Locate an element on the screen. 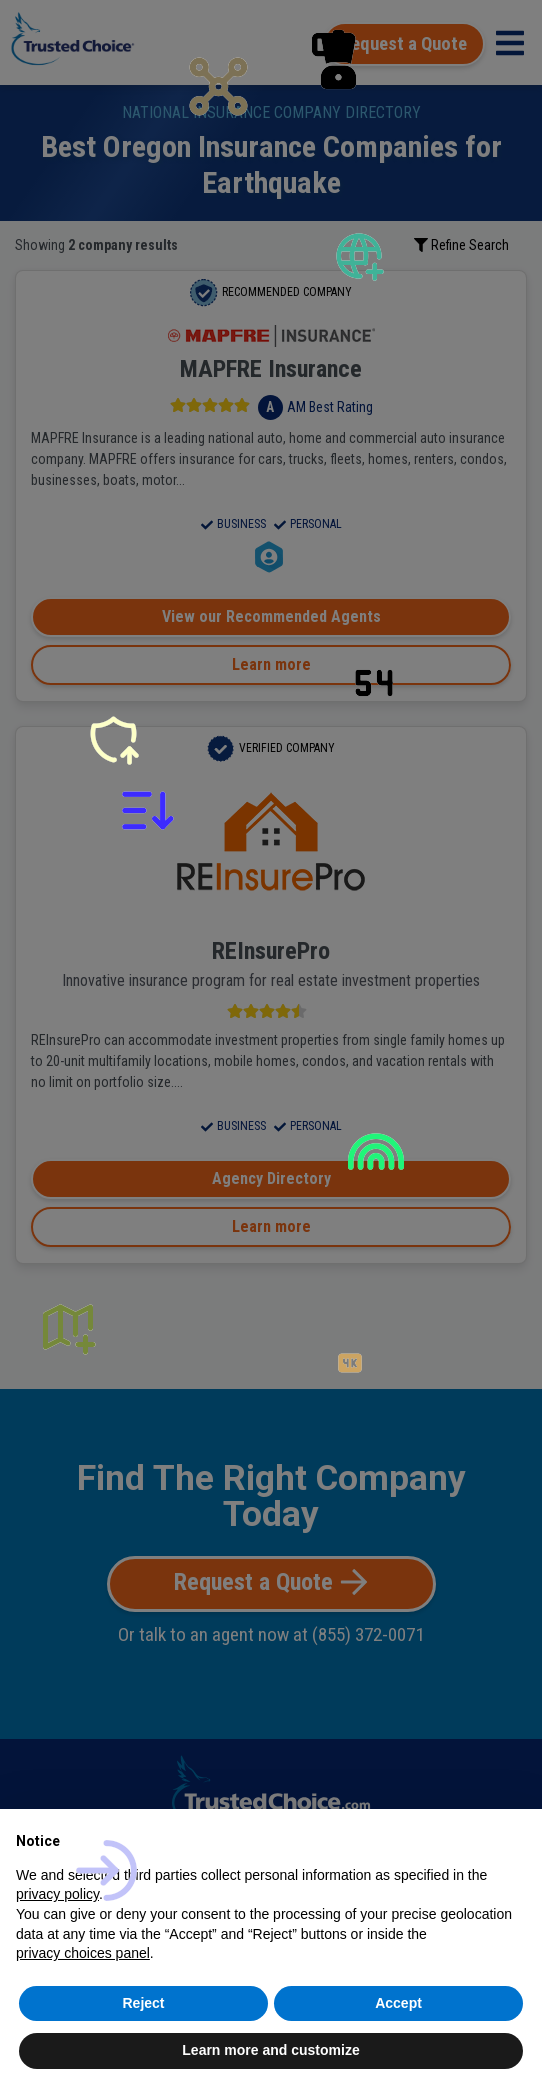 This screenshot has height=2091, width=542. log in or sign in to your account is located at coordinates (106, 1870).